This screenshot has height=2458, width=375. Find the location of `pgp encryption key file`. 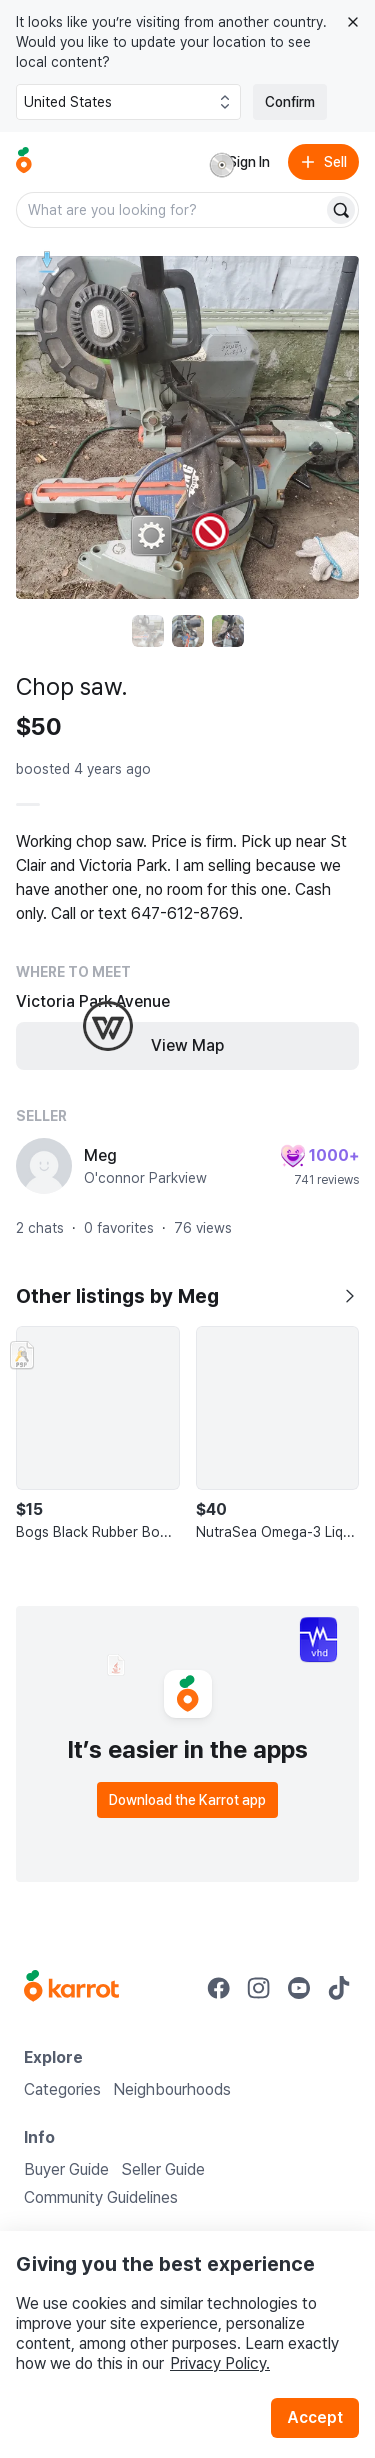

pgp encryption key file is located at coordinates (22, 1355).